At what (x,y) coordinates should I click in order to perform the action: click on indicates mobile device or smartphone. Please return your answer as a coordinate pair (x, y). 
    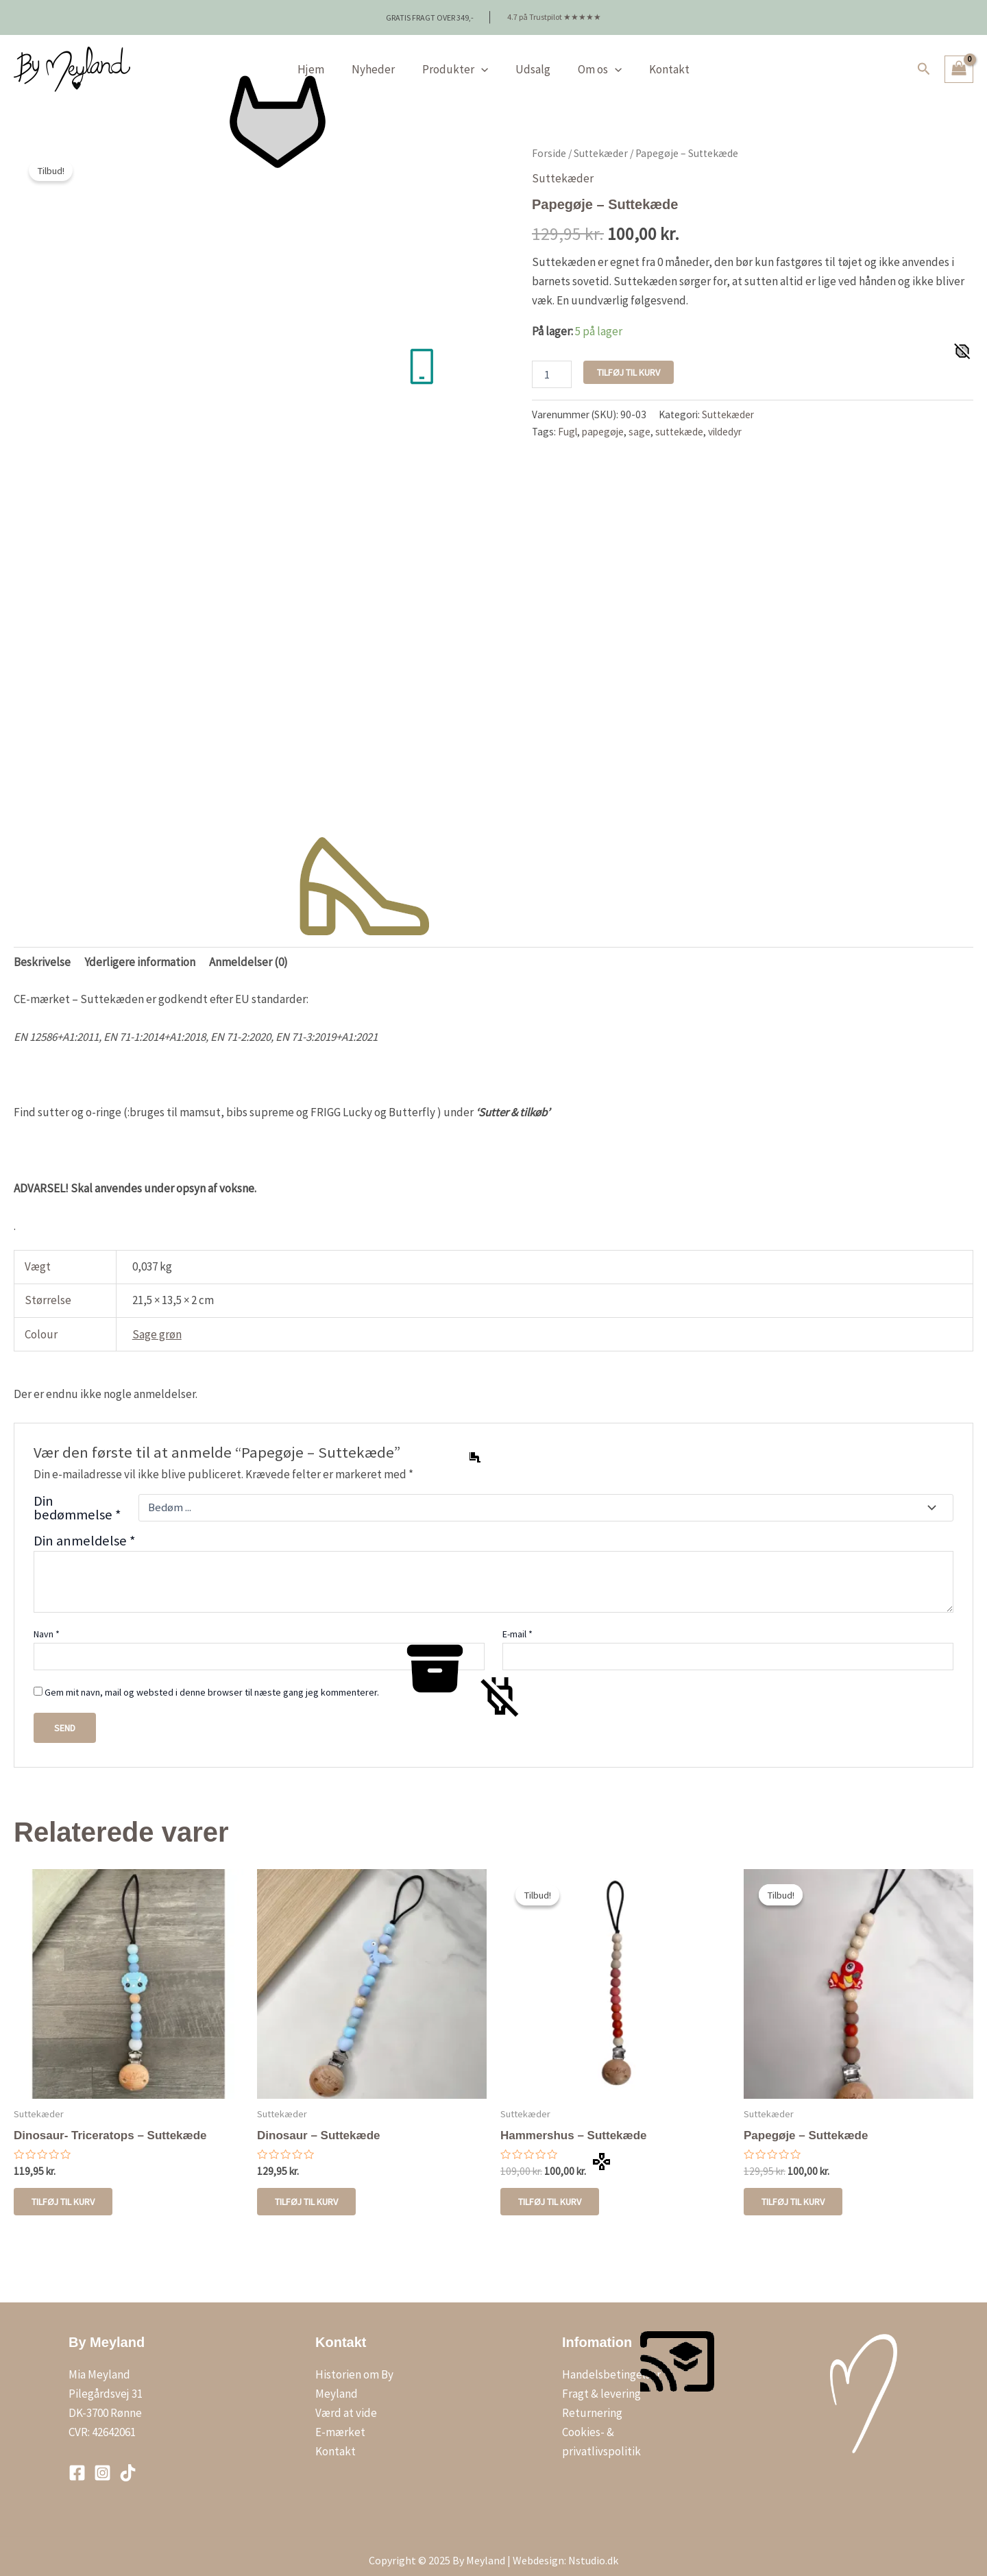
    Looking at the image, I should click on (420, 366).